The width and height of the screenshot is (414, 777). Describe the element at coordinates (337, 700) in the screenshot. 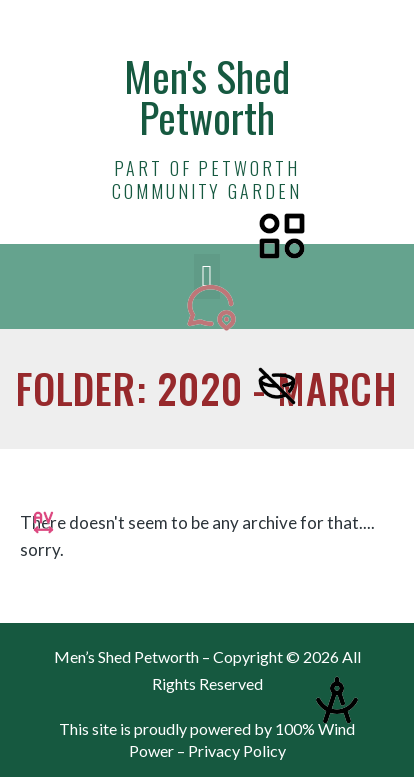

I see `access geometry or drawing tools` at that location.